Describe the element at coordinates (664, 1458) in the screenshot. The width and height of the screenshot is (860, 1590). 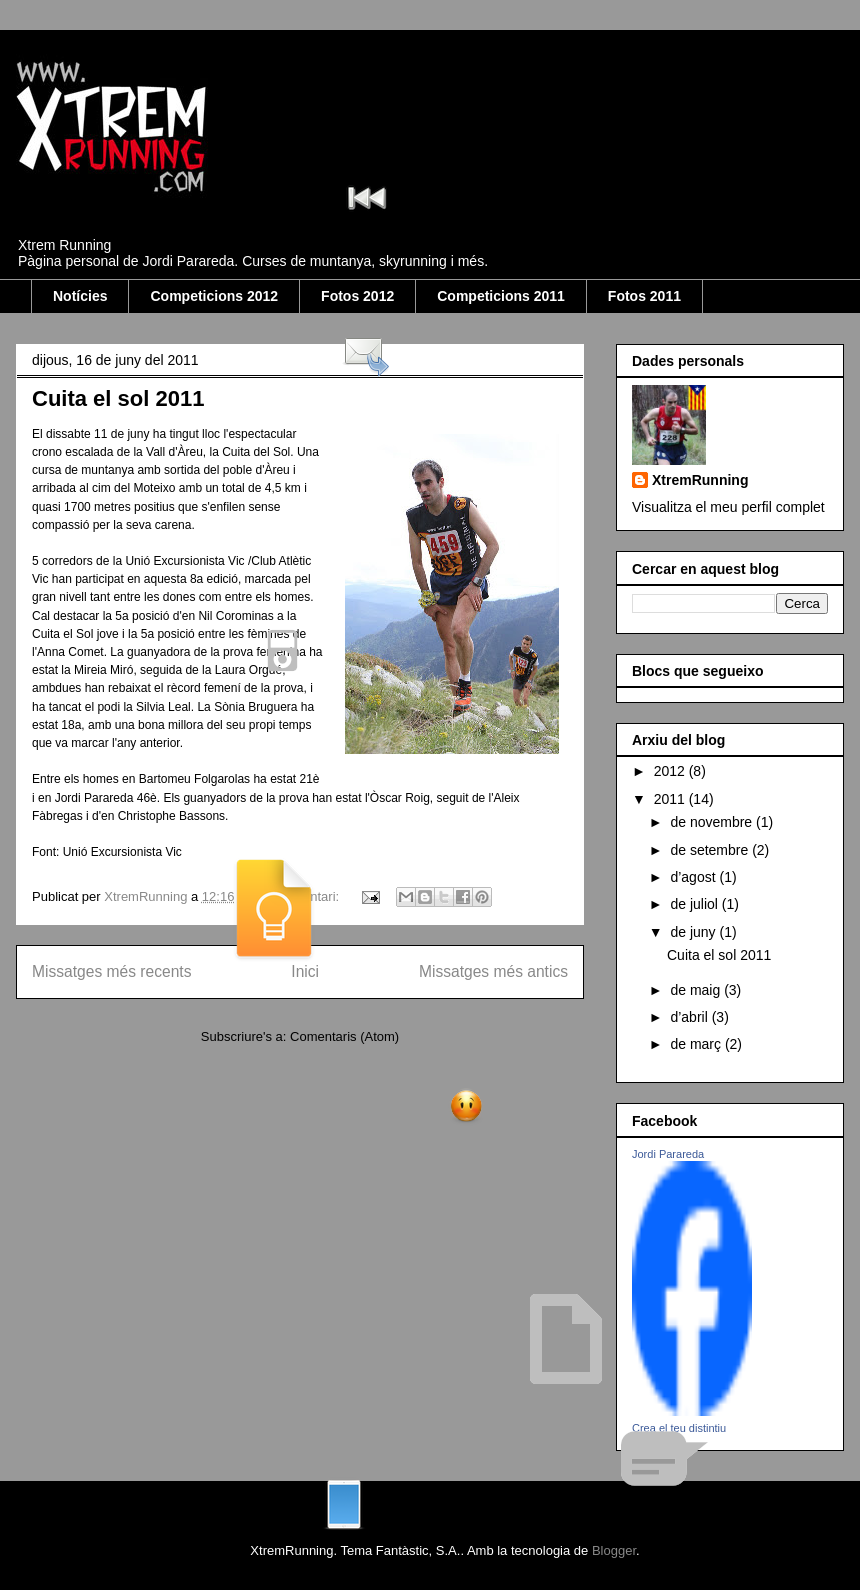
I see `toggle subtitles or closed captions` at that location.